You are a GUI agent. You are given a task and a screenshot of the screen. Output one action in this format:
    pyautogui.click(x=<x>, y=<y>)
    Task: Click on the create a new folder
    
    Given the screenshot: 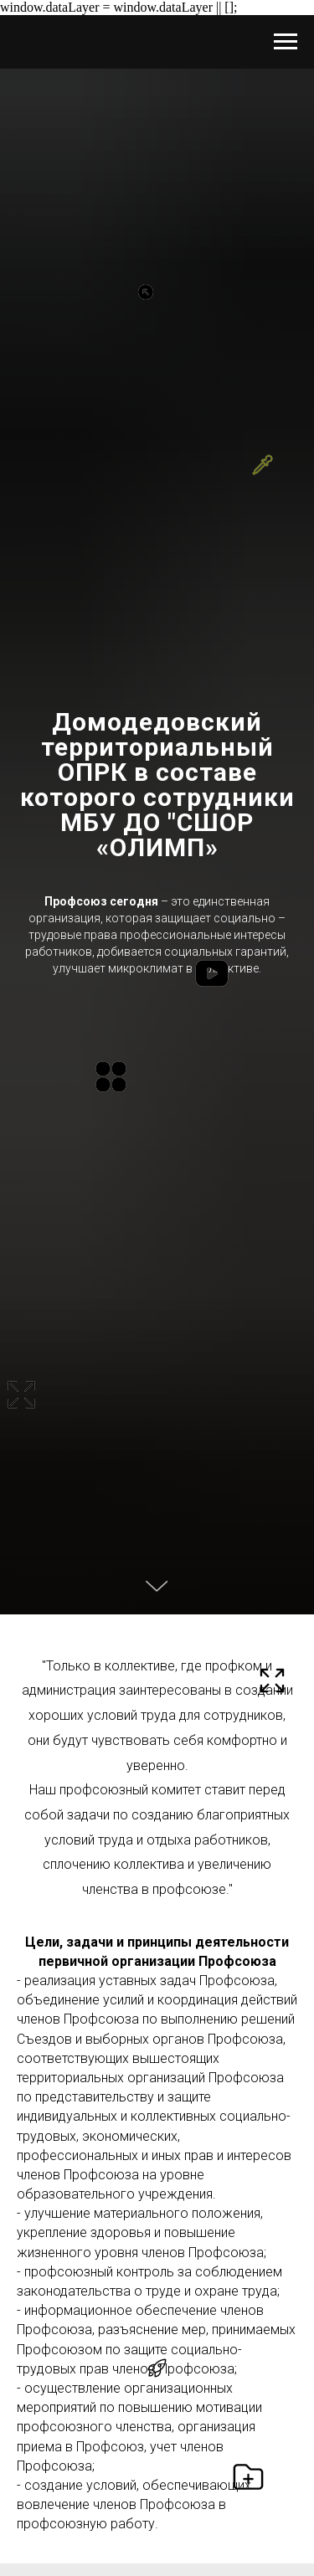 What is the action you would take?
    pyautogui.click(x=248, y=2476)
    